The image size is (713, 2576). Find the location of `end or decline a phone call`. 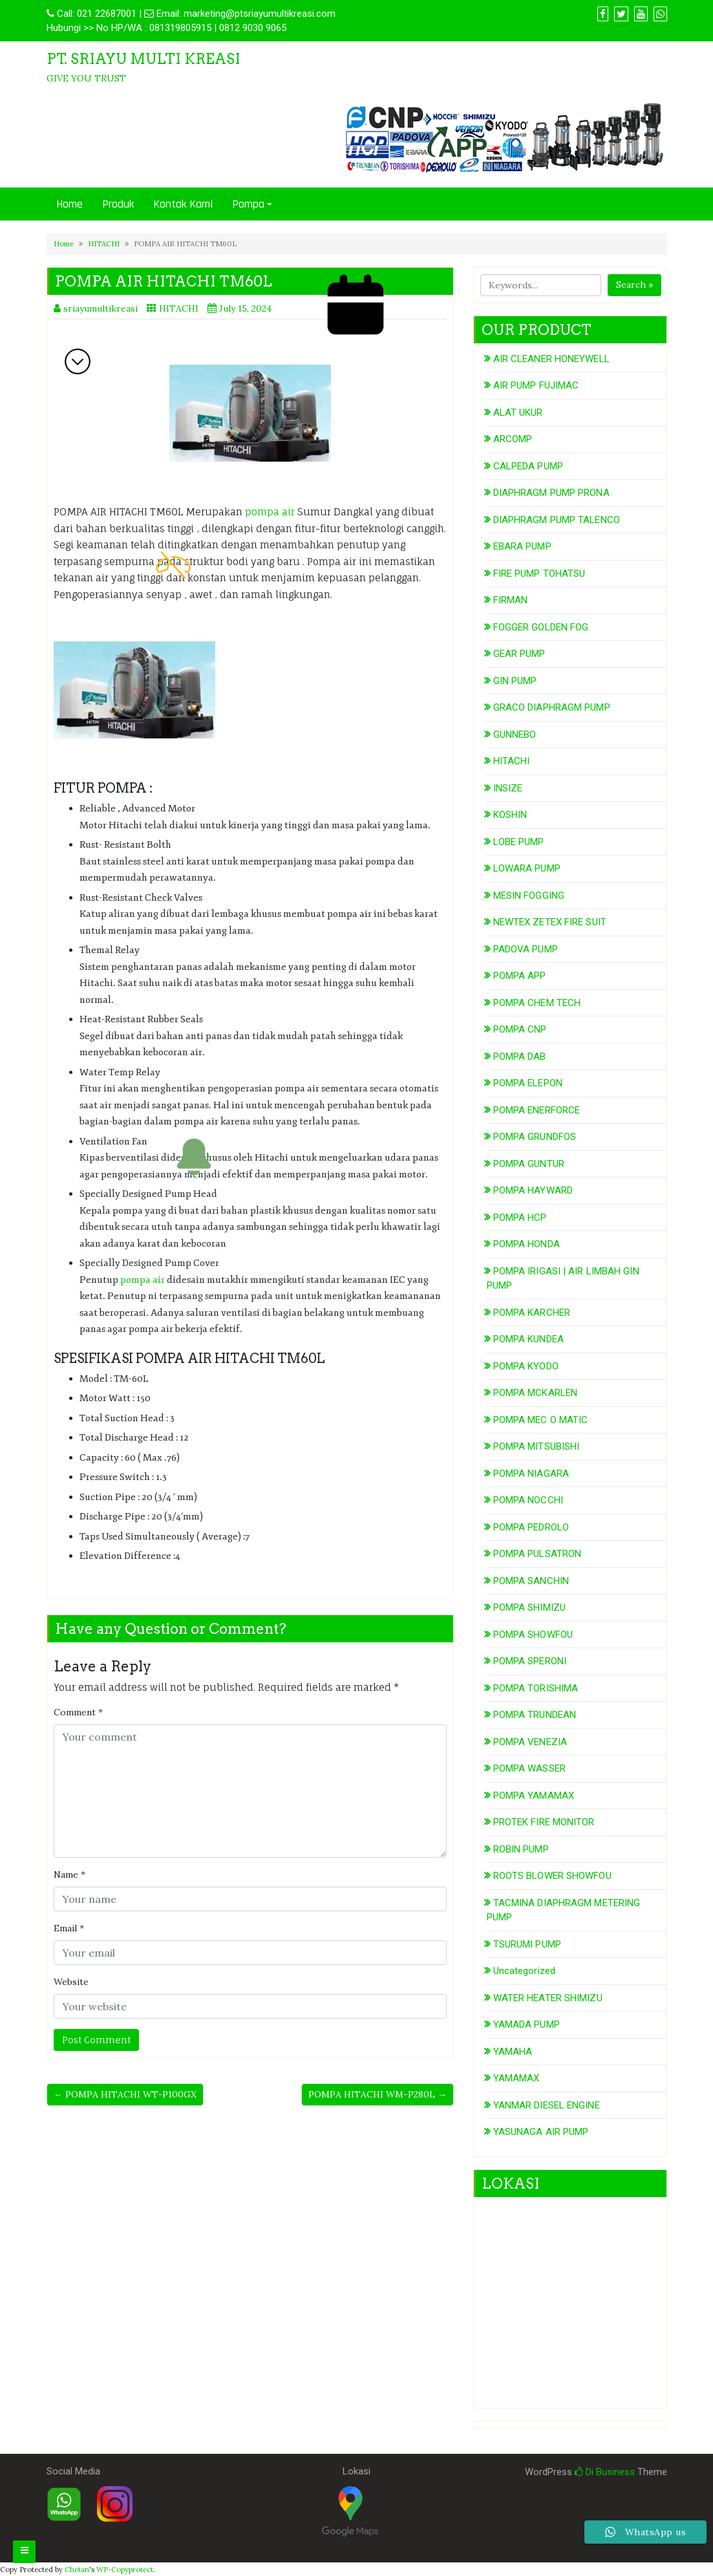

end or decline a phone call is located at coordinates (173, 565).